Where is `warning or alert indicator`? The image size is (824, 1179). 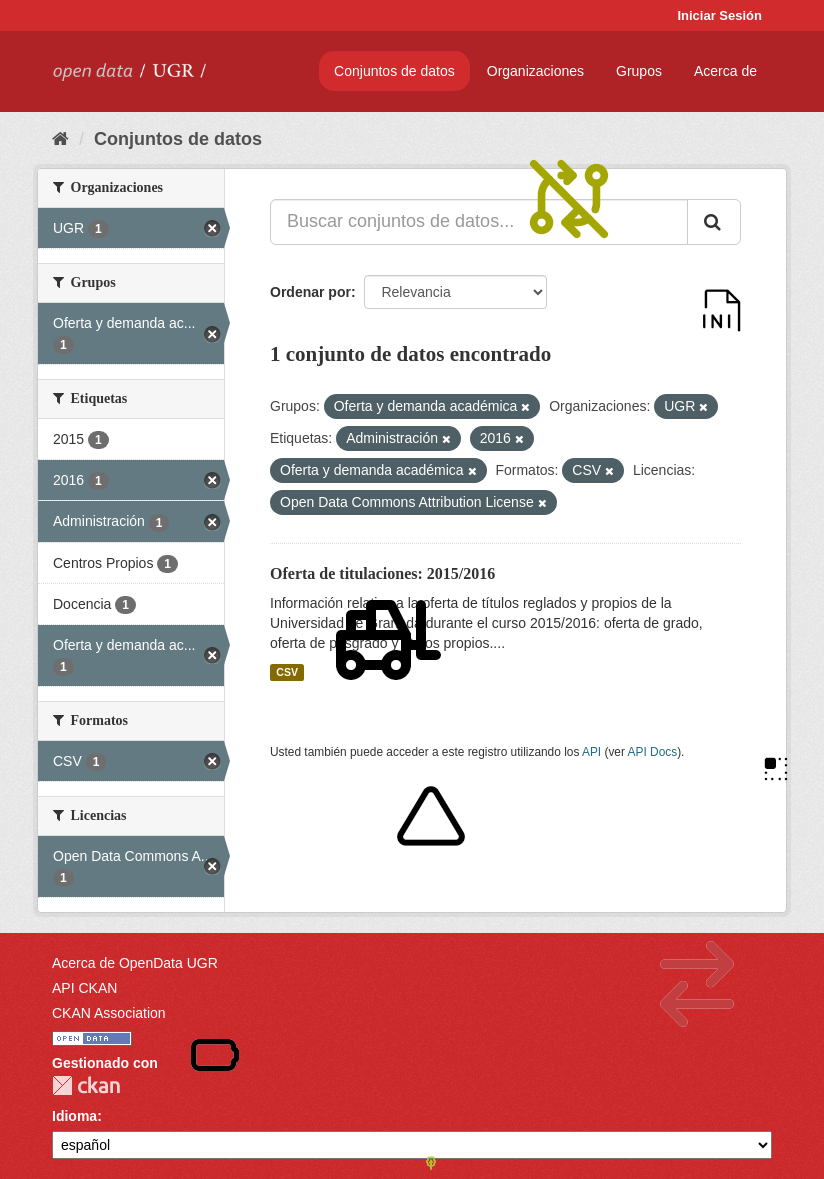
warning or alert indicator is located at coordinates (431, 818).